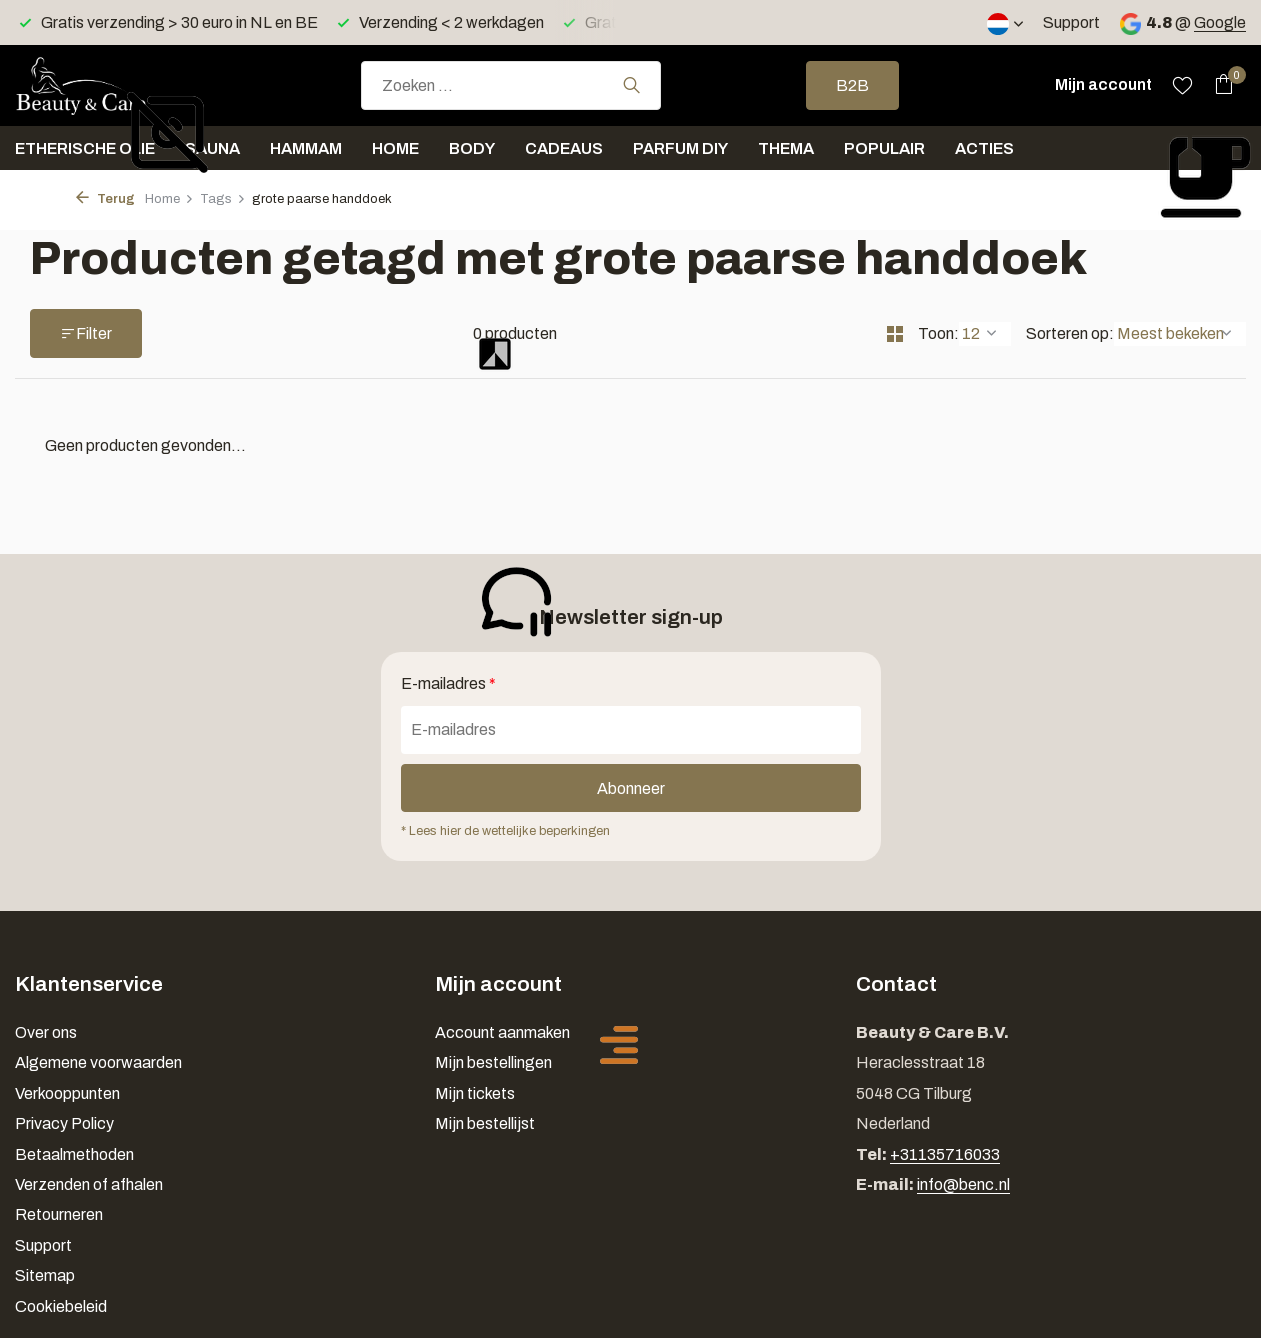 The height and width of the screenshot is (1338, 1261). What do you see at coordinates (619, 1045) in the screenshot?
I see `align text to the right` at bounding box center [619, 1045].